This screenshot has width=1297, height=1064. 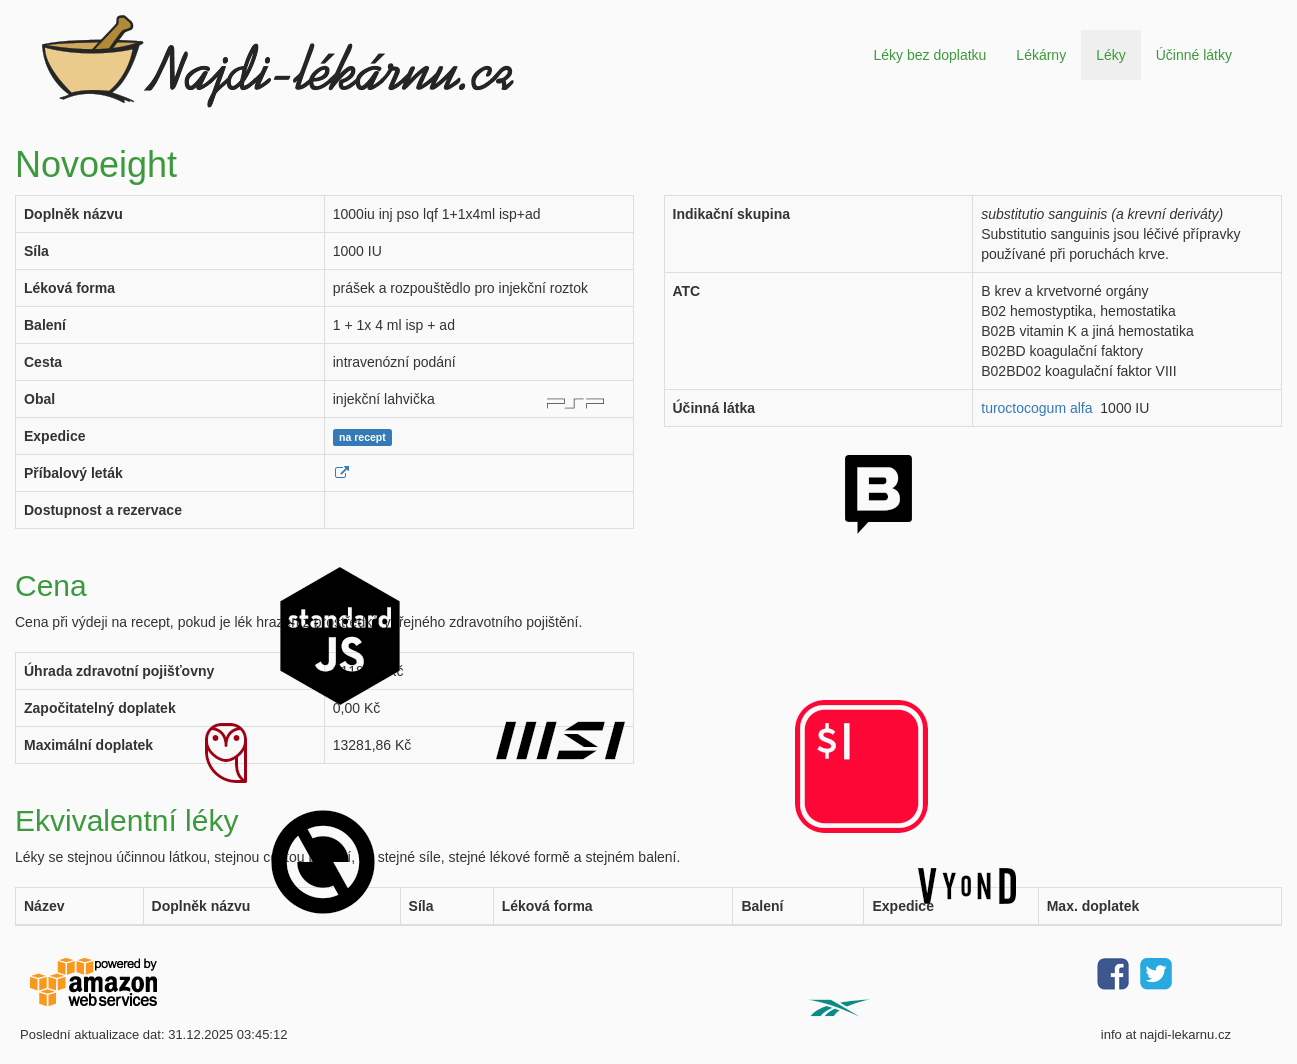 I want to click on standardjs javascript linting tool logo, so click(x=340, y=636).